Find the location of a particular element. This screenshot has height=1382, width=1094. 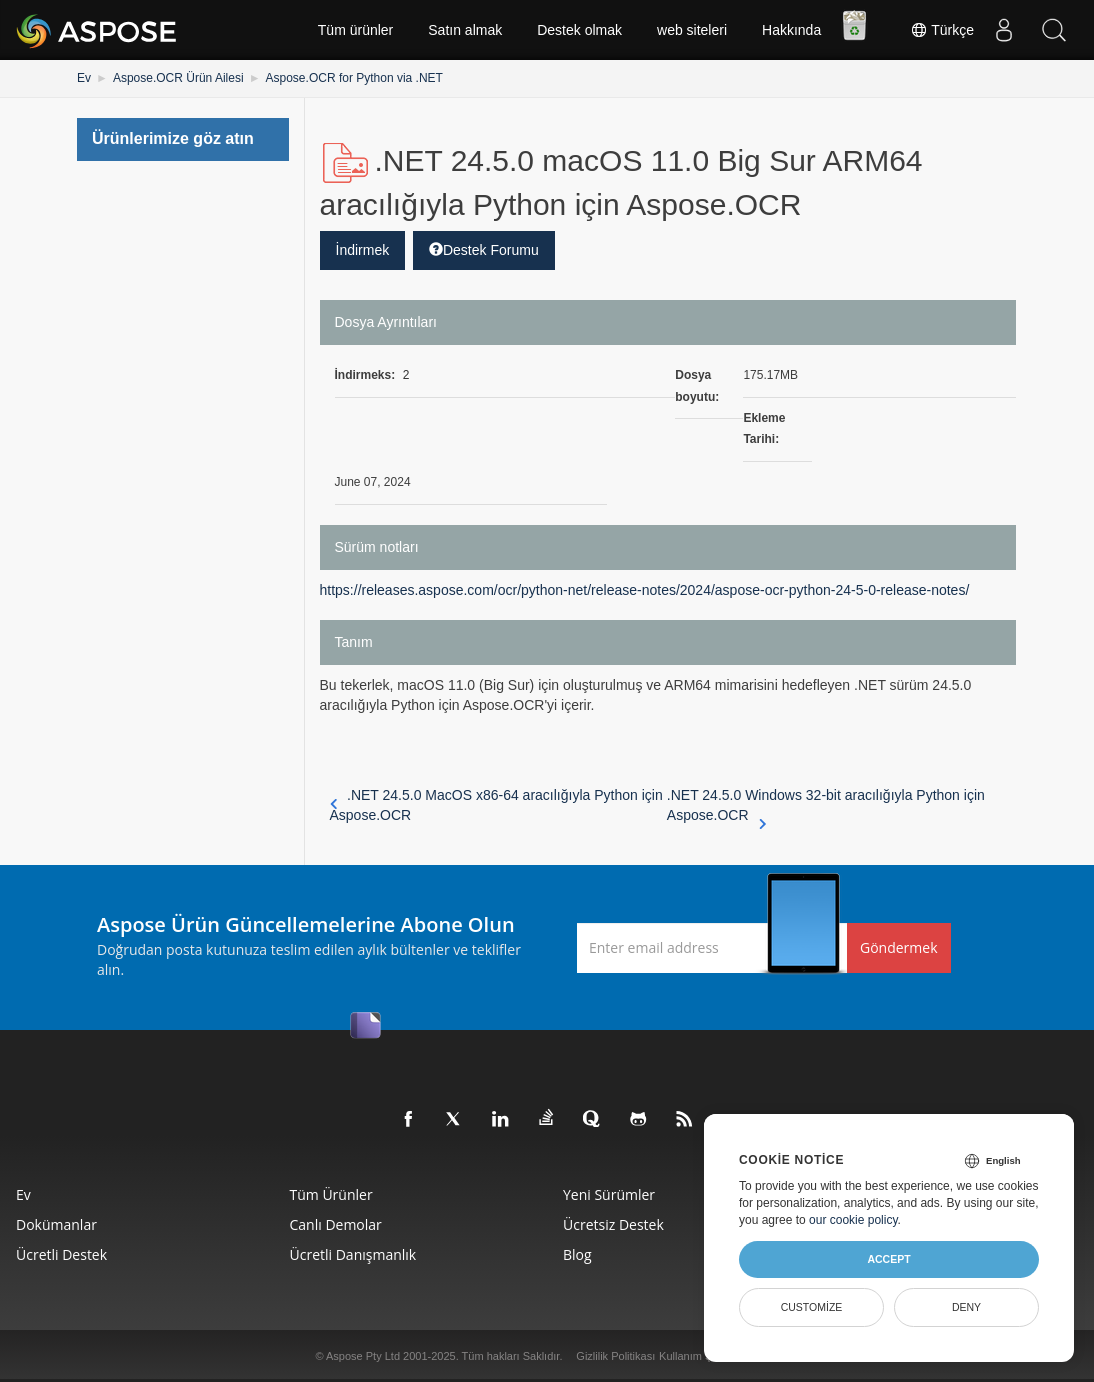

iPad Pro device connected via wifi is located at coordinates (803, 923).